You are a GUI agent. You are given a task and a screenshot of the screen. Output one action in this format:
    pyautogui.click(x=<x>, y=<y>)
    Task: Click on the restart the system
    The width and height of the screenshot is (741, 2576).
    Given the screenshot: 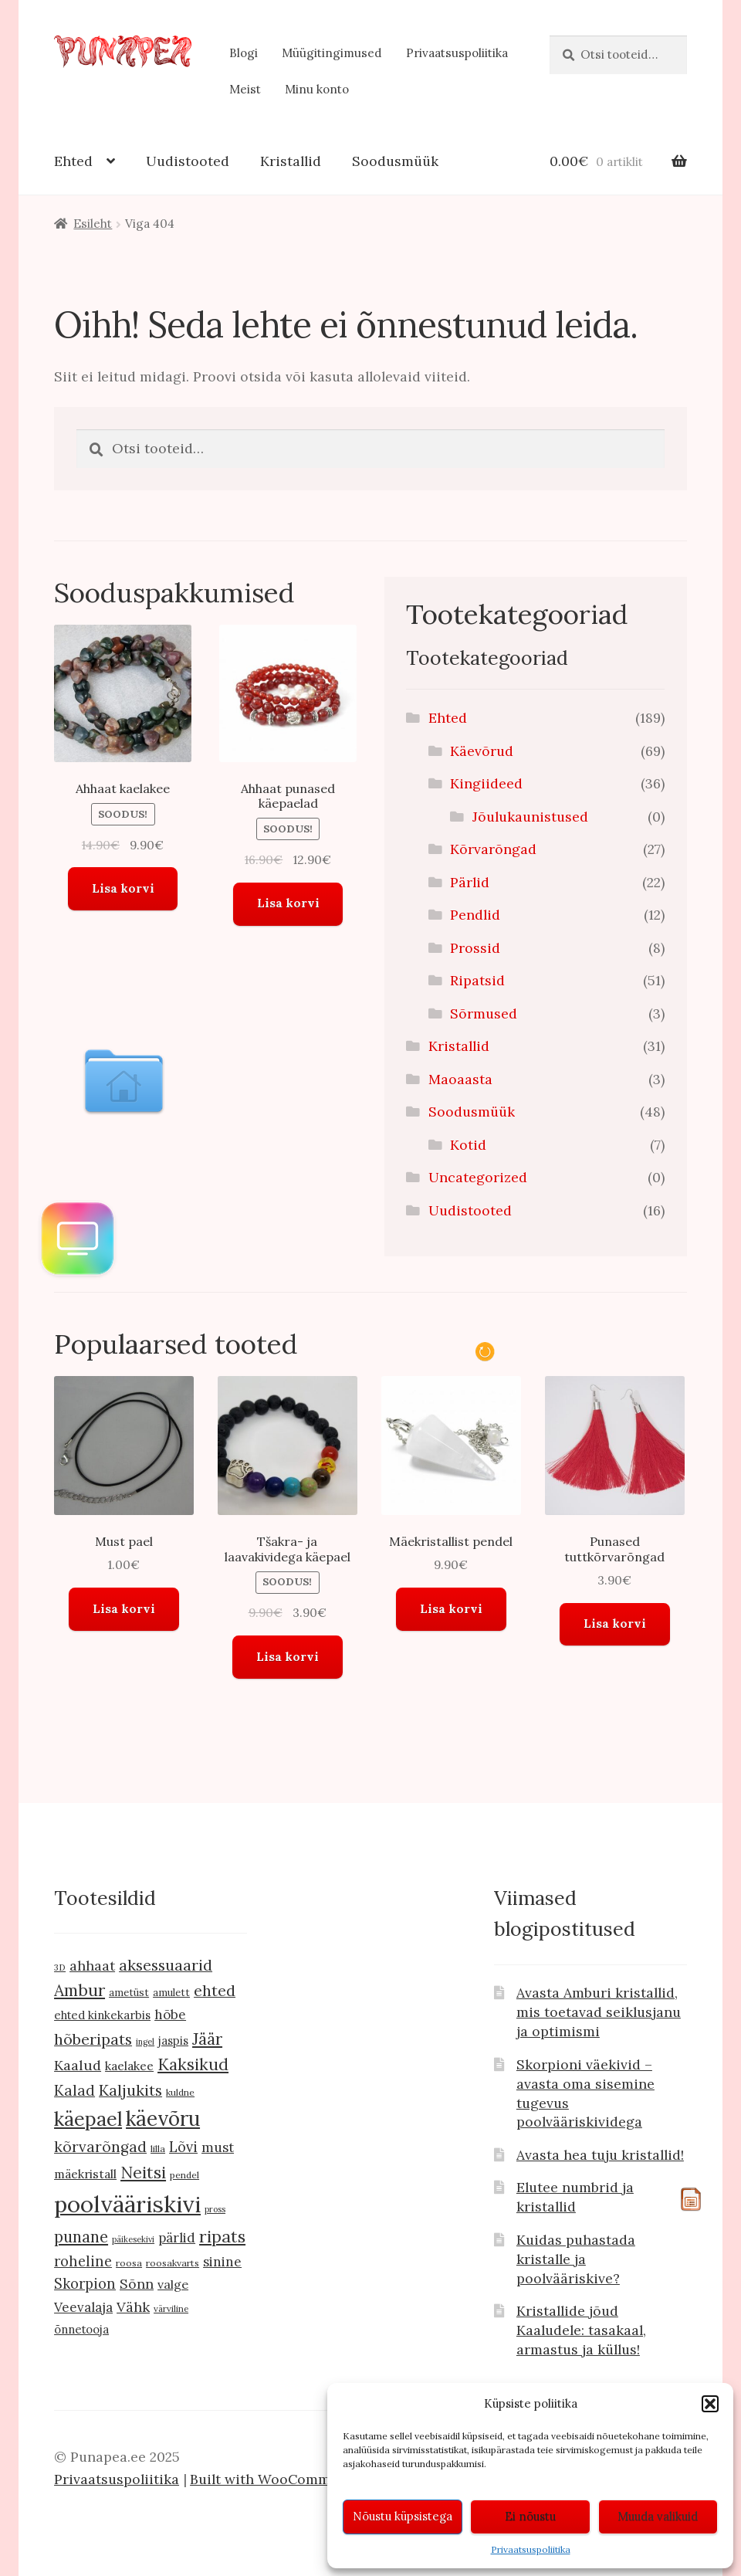 What is the action you would take?
    pyautogui.click(x=485, y=1351)
    